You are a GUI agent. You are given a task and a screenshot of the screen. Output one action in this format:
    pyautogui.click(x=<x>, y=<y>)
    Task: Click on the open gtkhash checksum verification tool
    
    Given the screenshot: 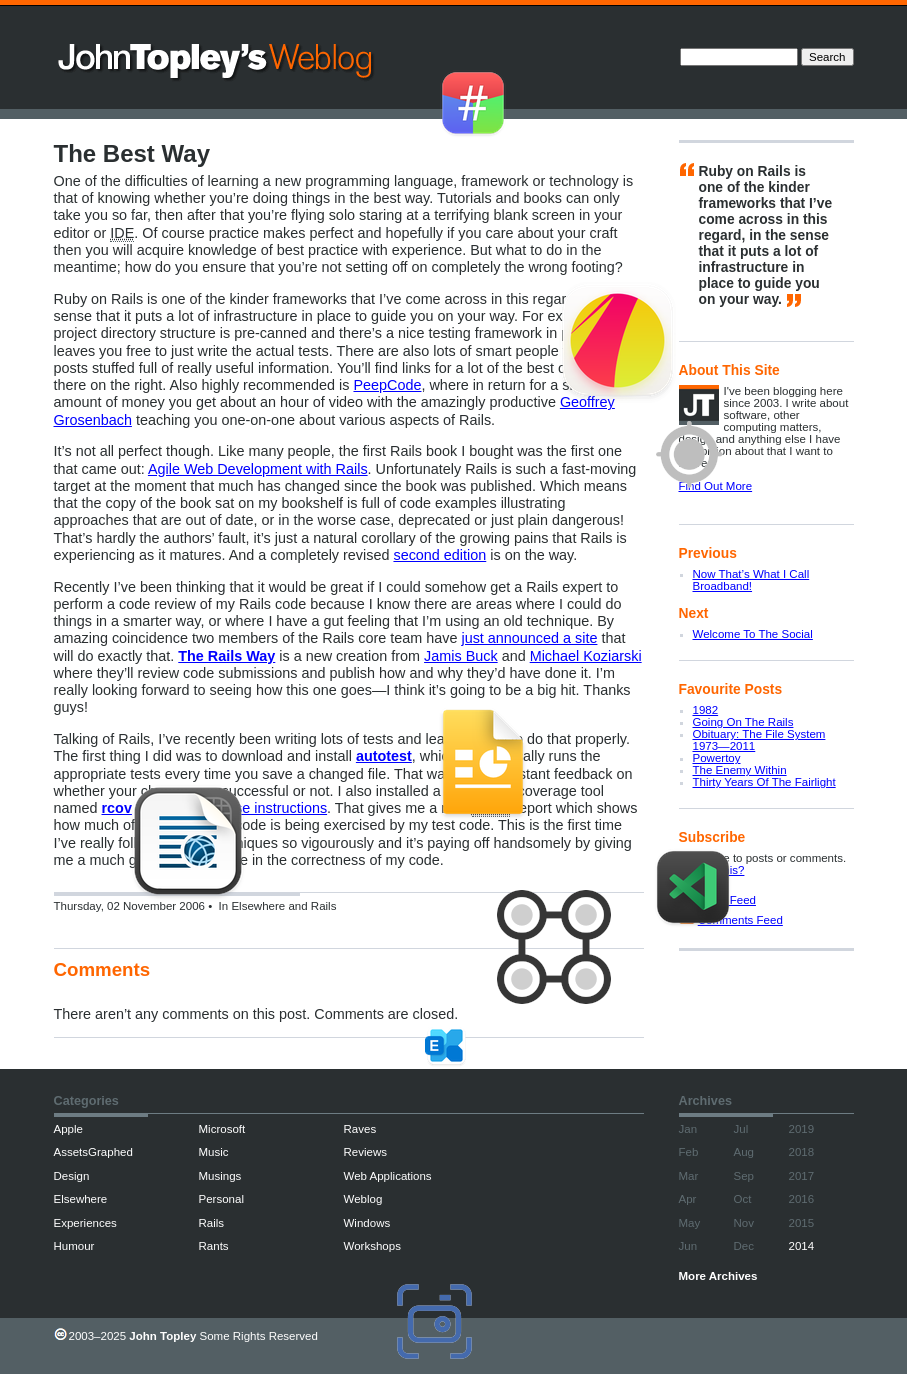 What is the action you would take?
    pyautogui.click(x=473, y=103)
    